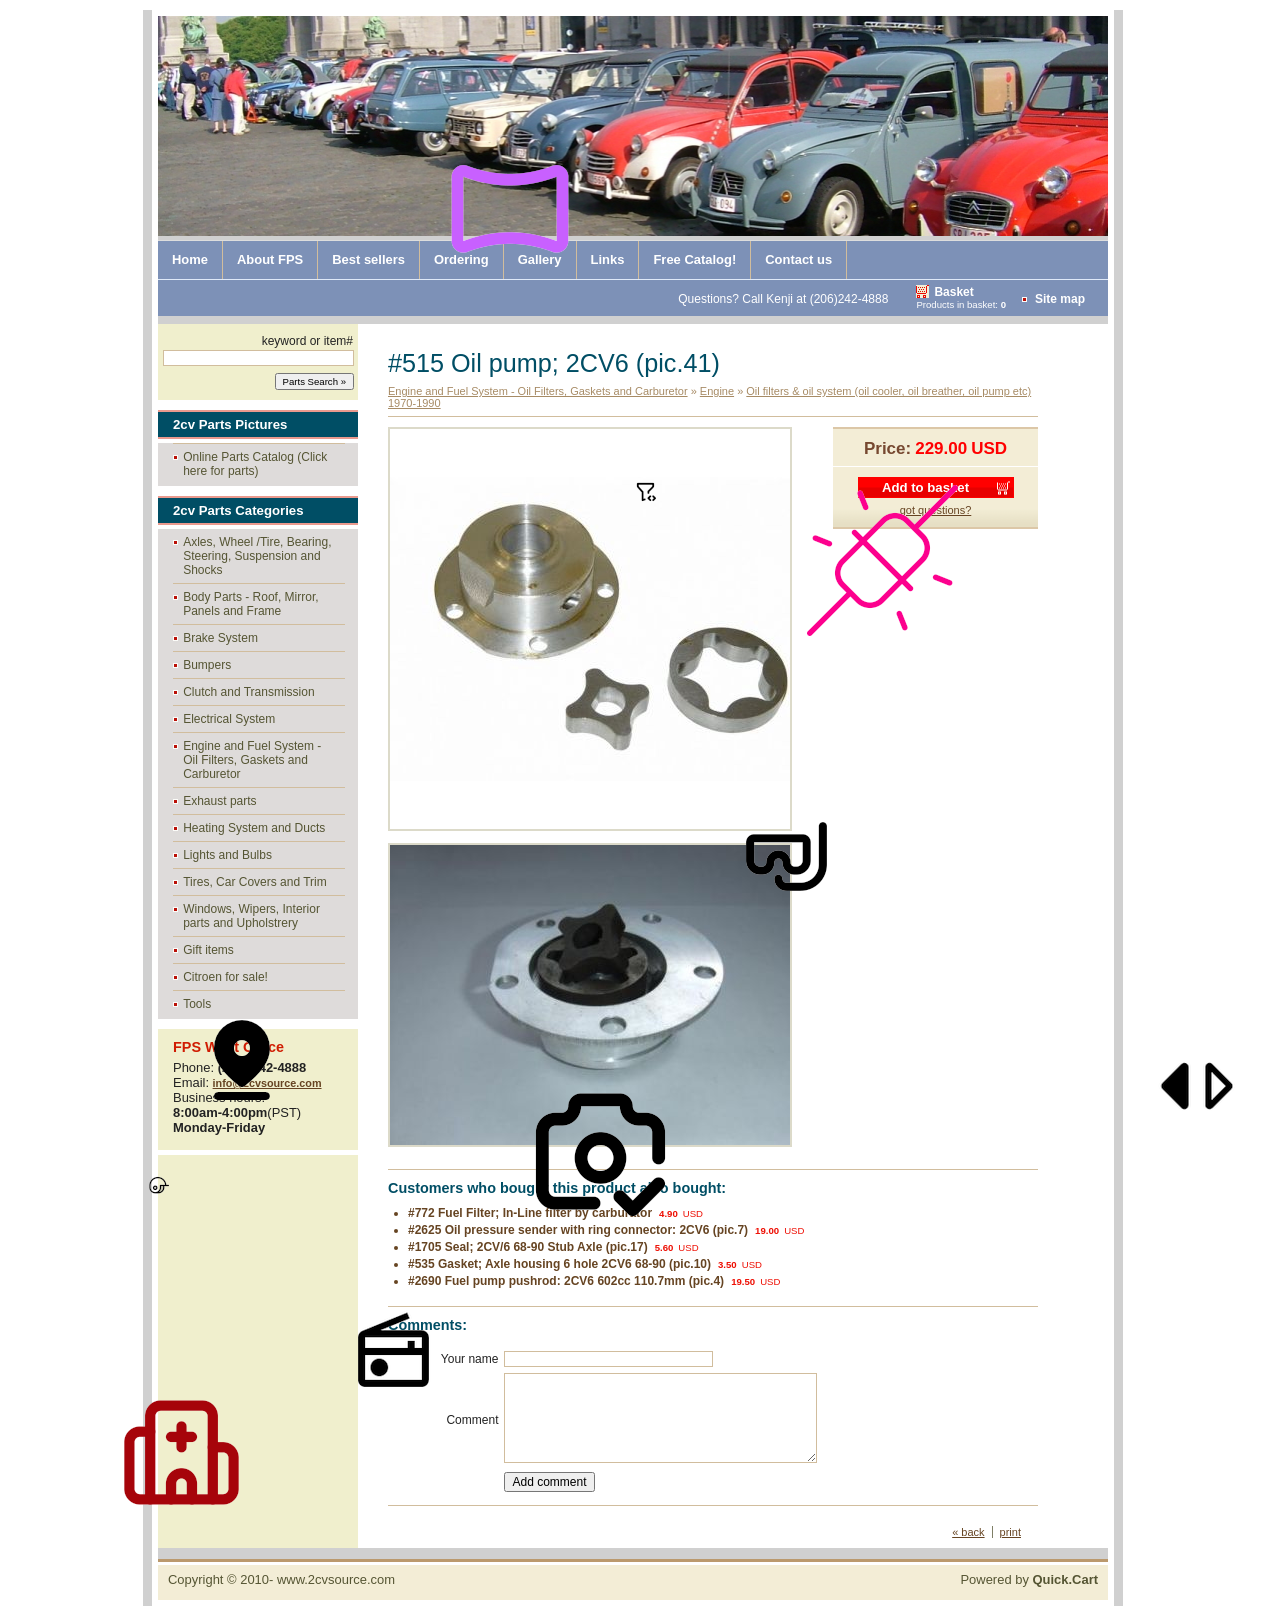 The image size is (1266, 1616). I want to click on indicates an active connection established, so click(882, 560).